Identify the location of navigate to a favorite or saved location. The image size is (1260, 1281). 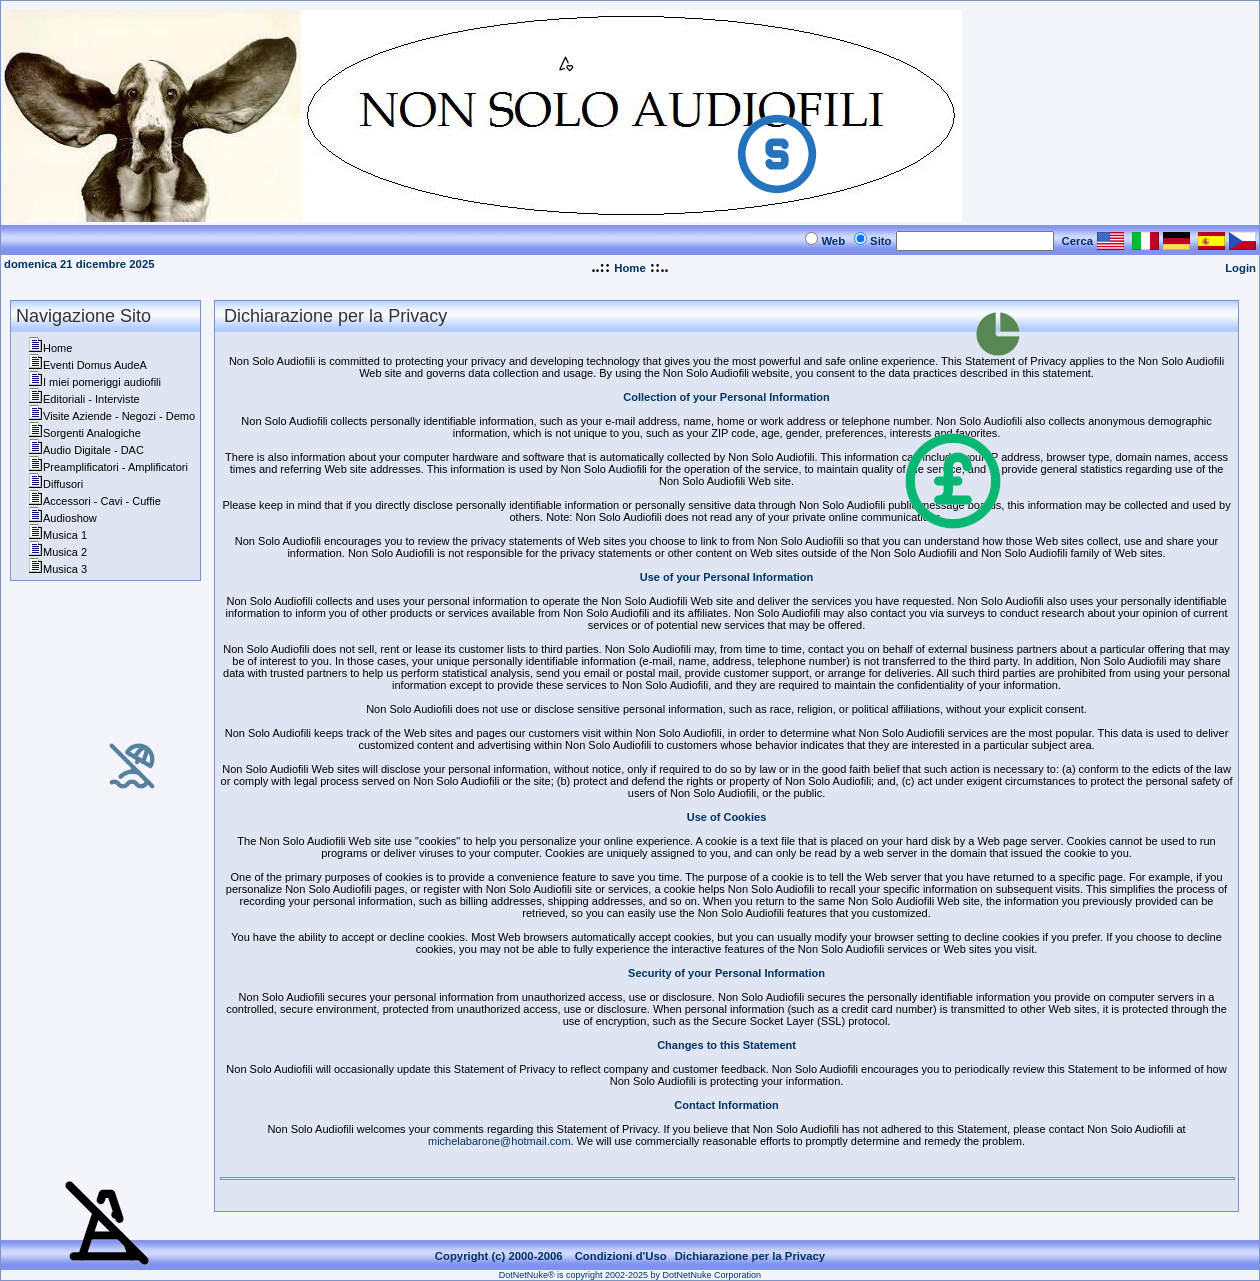
(565, 63).